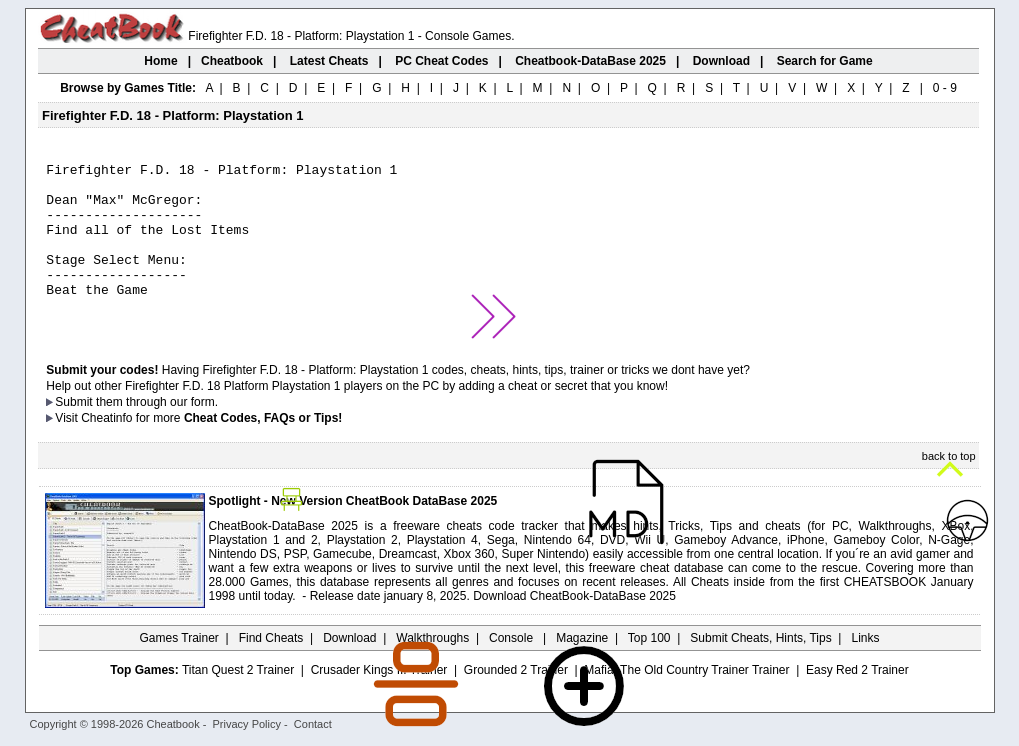 The width and height of the screenshot is (1019, 746). What do you see at coordinates (491, 316) in the screenshot?
I see `skip forward or advance to next item` at bounding box center [491, 316].